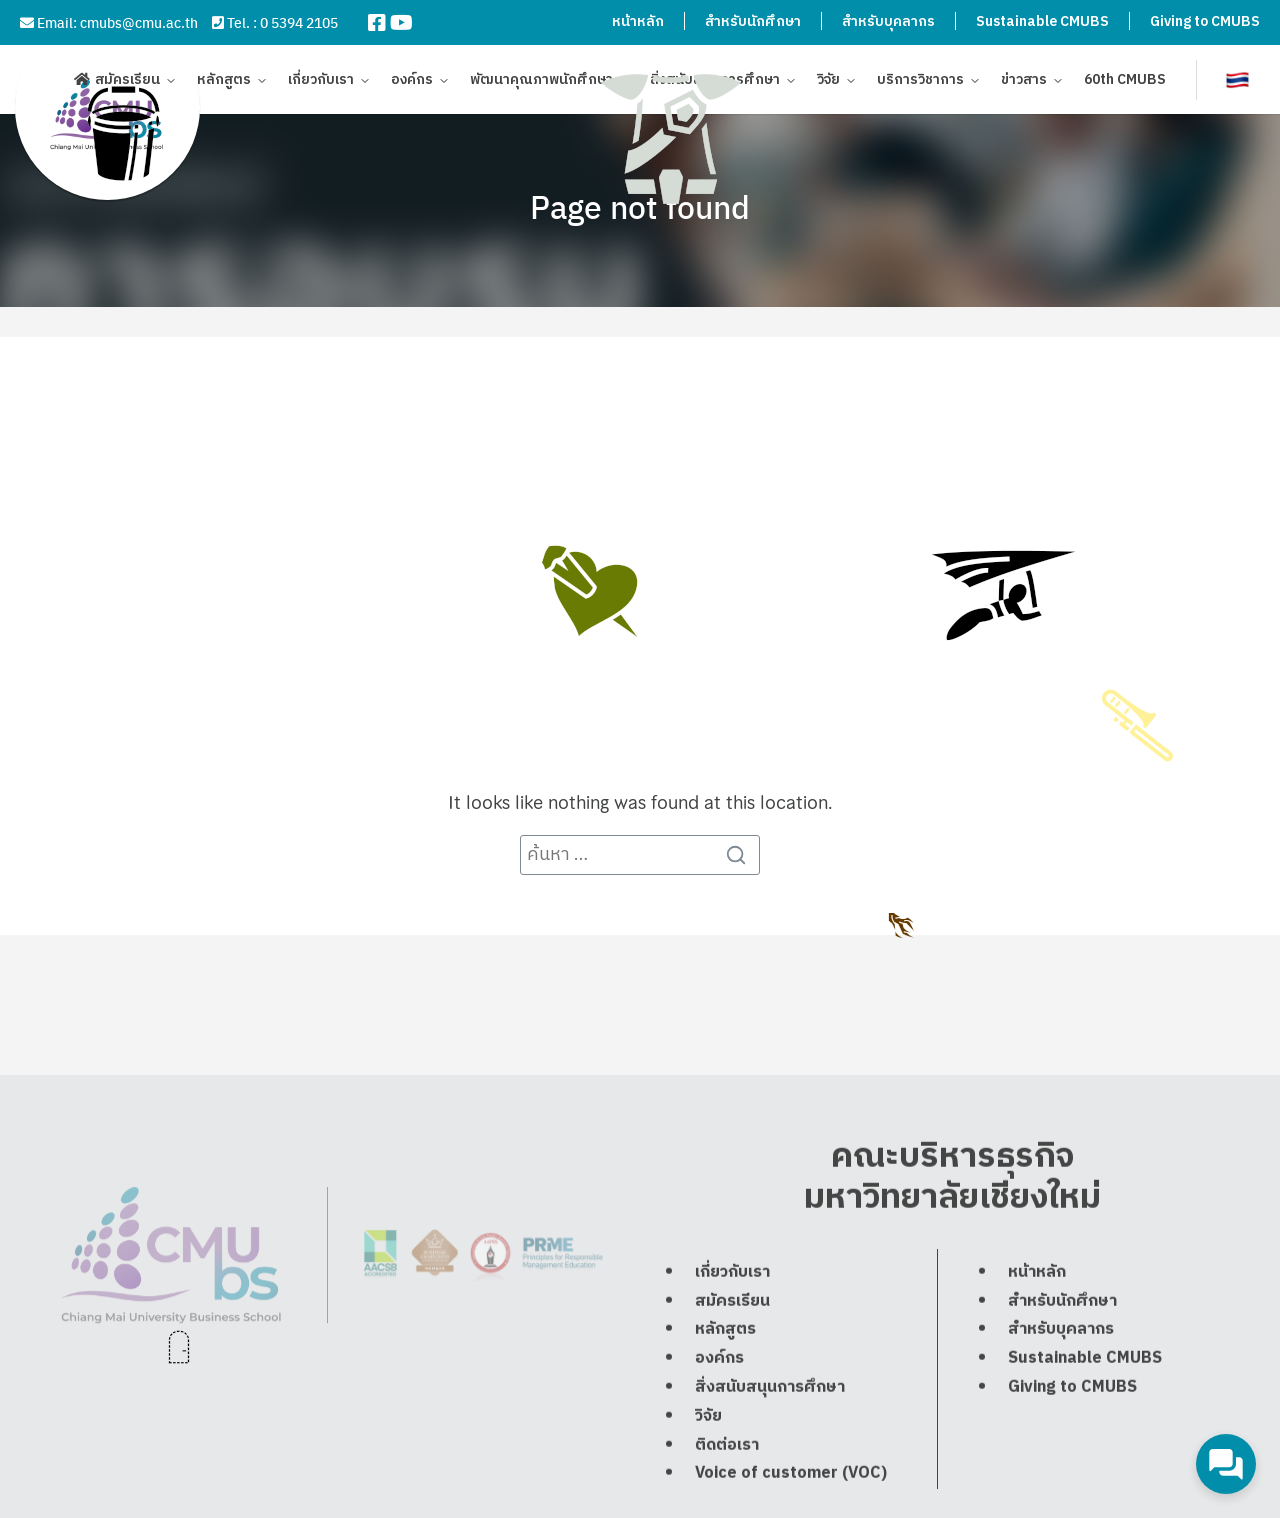  What do you see at coordinates (179, 1347) in the screenshot?
I see `discover a hidden passage or secret area` at bounding box center [179, 1347].